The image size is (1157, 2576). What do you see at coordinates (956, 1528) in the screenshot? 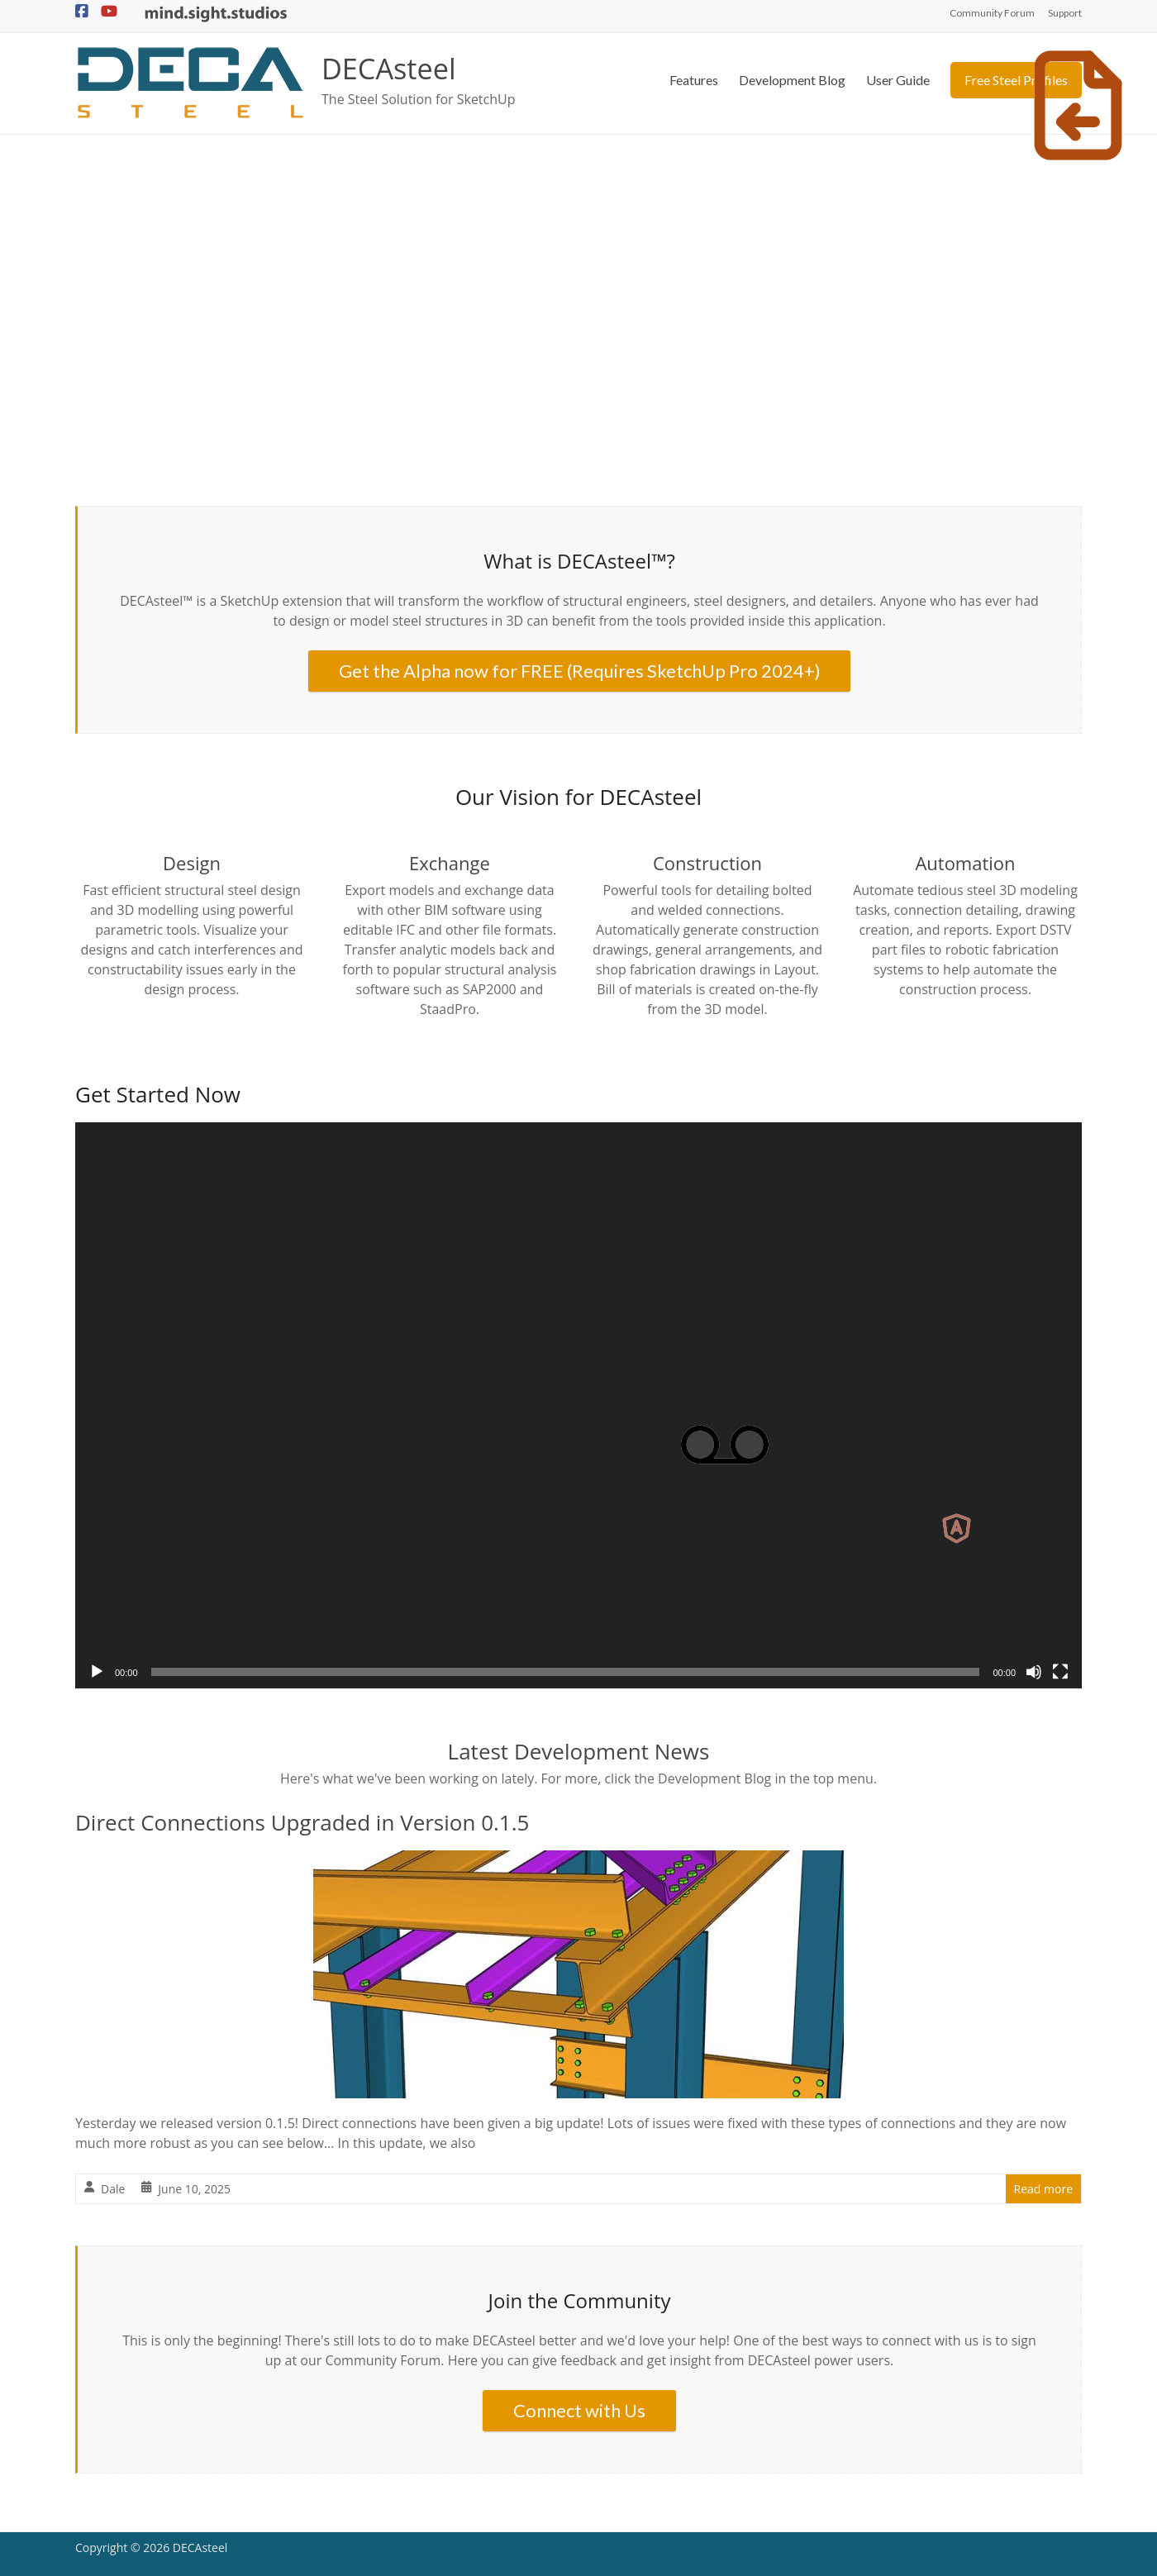
I see `angular framework logo` at bounding box center [956, 1528].